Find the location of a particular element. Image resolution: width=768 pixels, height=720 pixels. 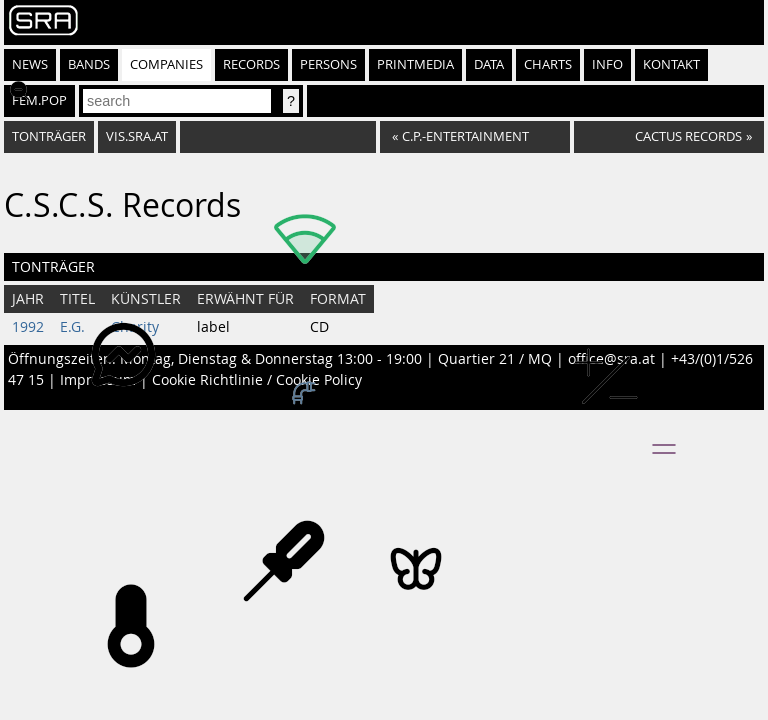

indicates equality or comparison between values is located at coordinates (664, 449).